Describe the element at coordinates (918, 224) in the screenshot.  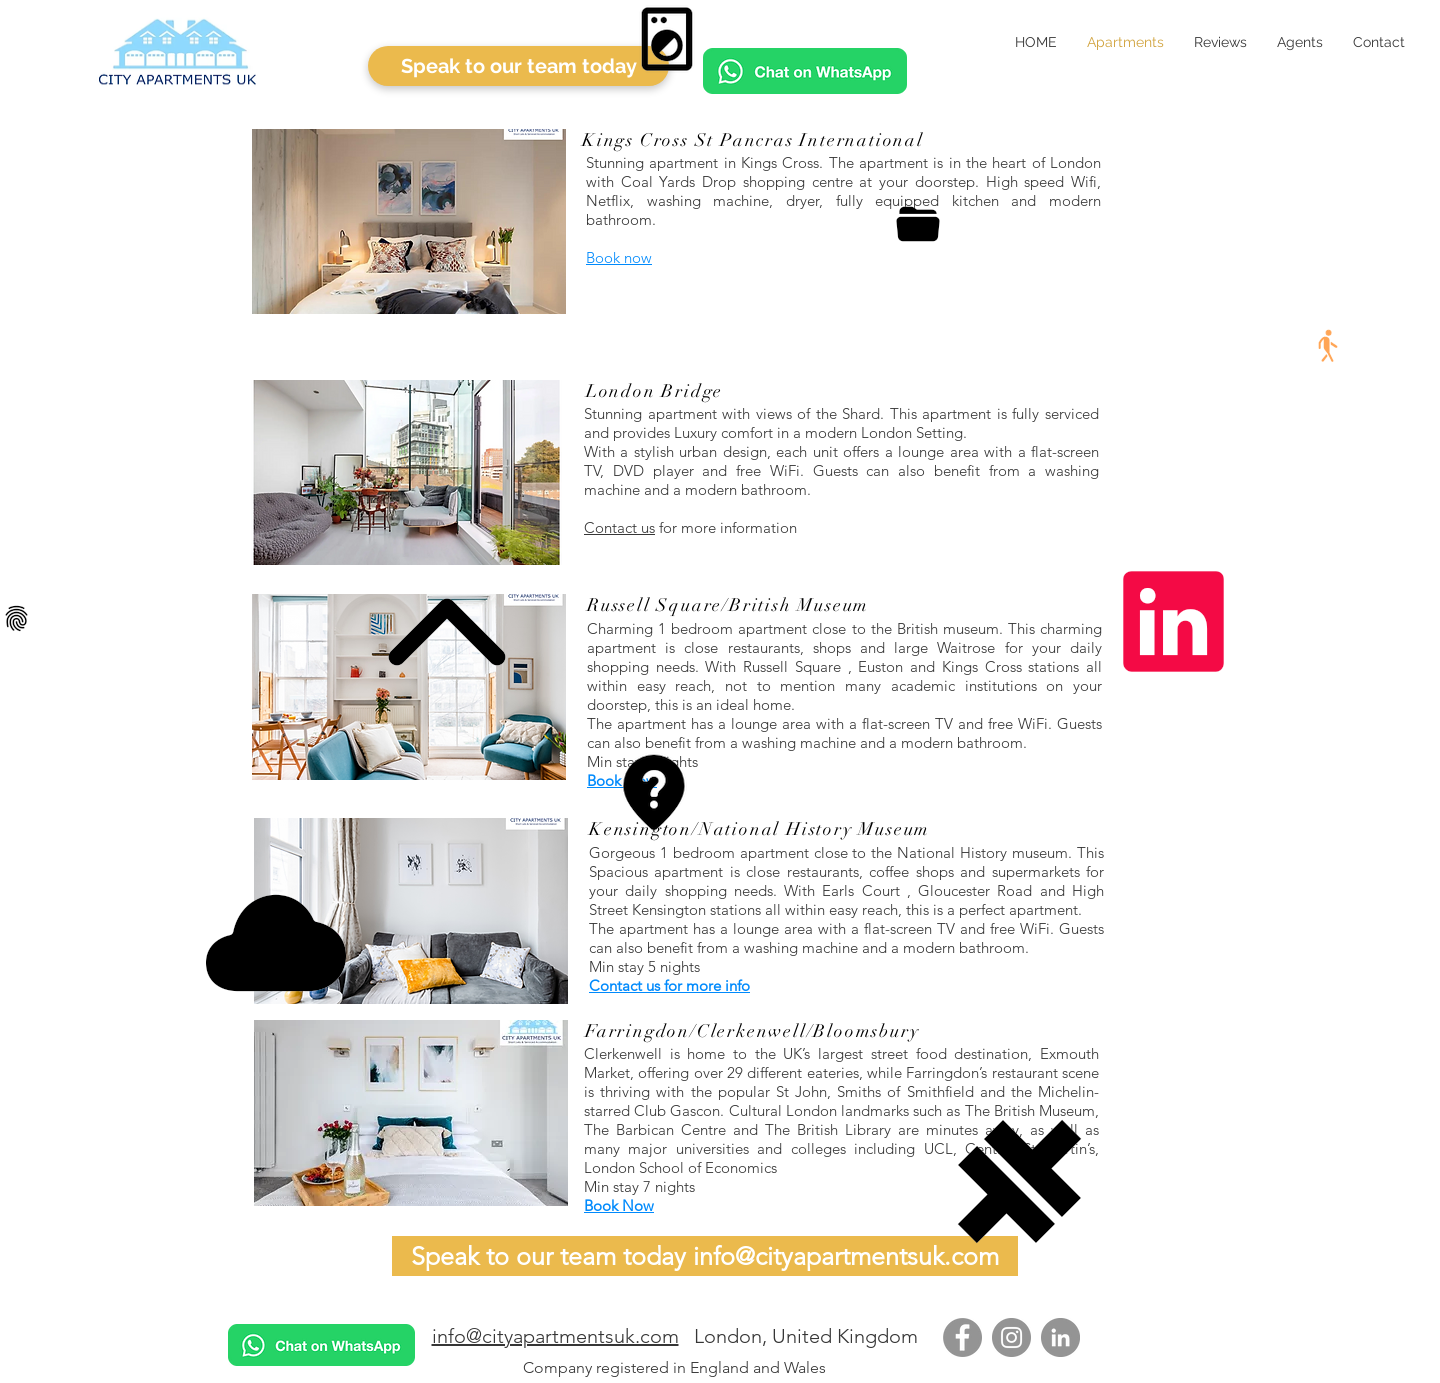
I see `open folder to view contents` at that location.